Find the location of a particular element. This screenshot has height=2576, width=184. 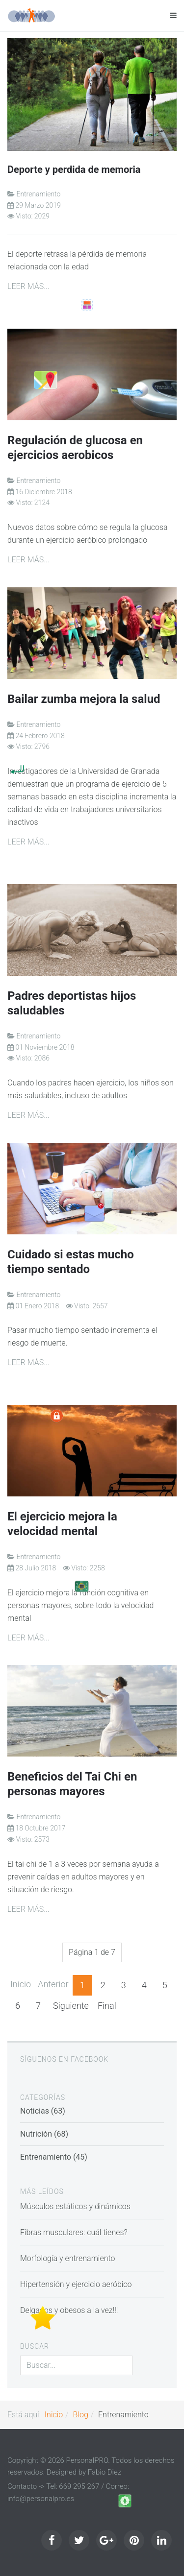

select all items in the current view is located at coordinates (87, 305).